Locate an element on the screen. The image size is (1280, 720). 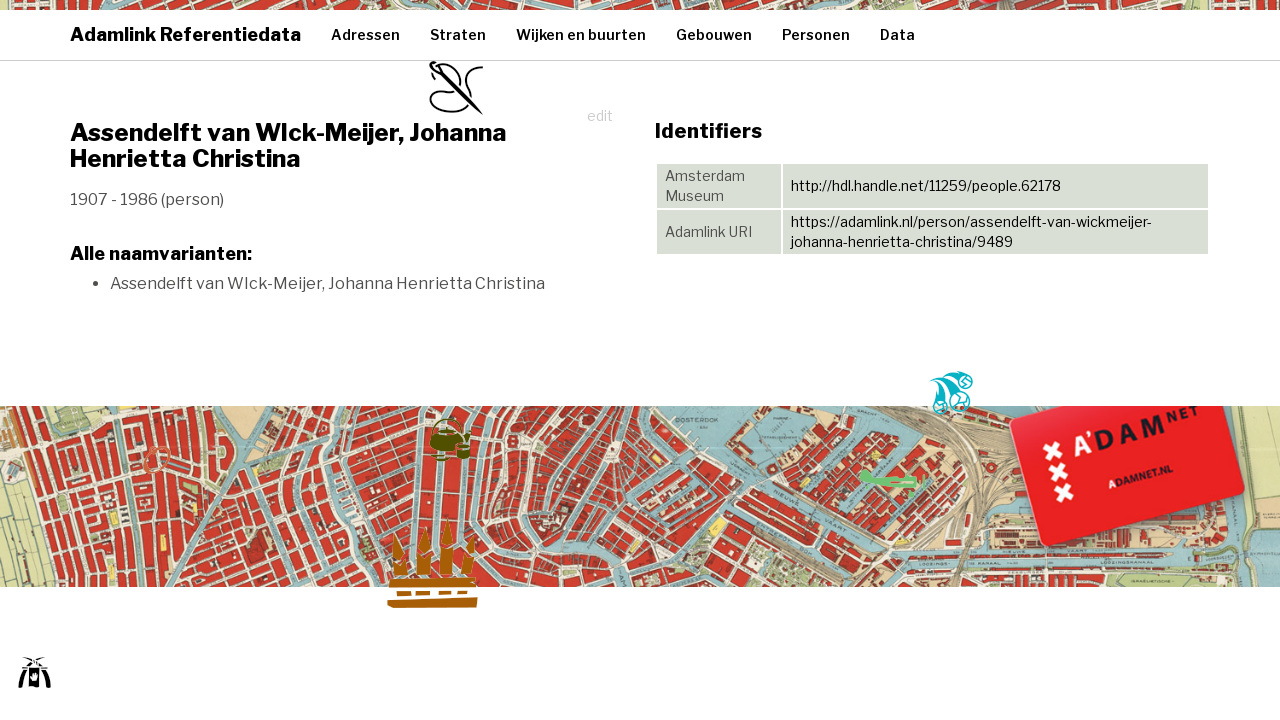
enable airplane mode is located at coordinates (892, 483).